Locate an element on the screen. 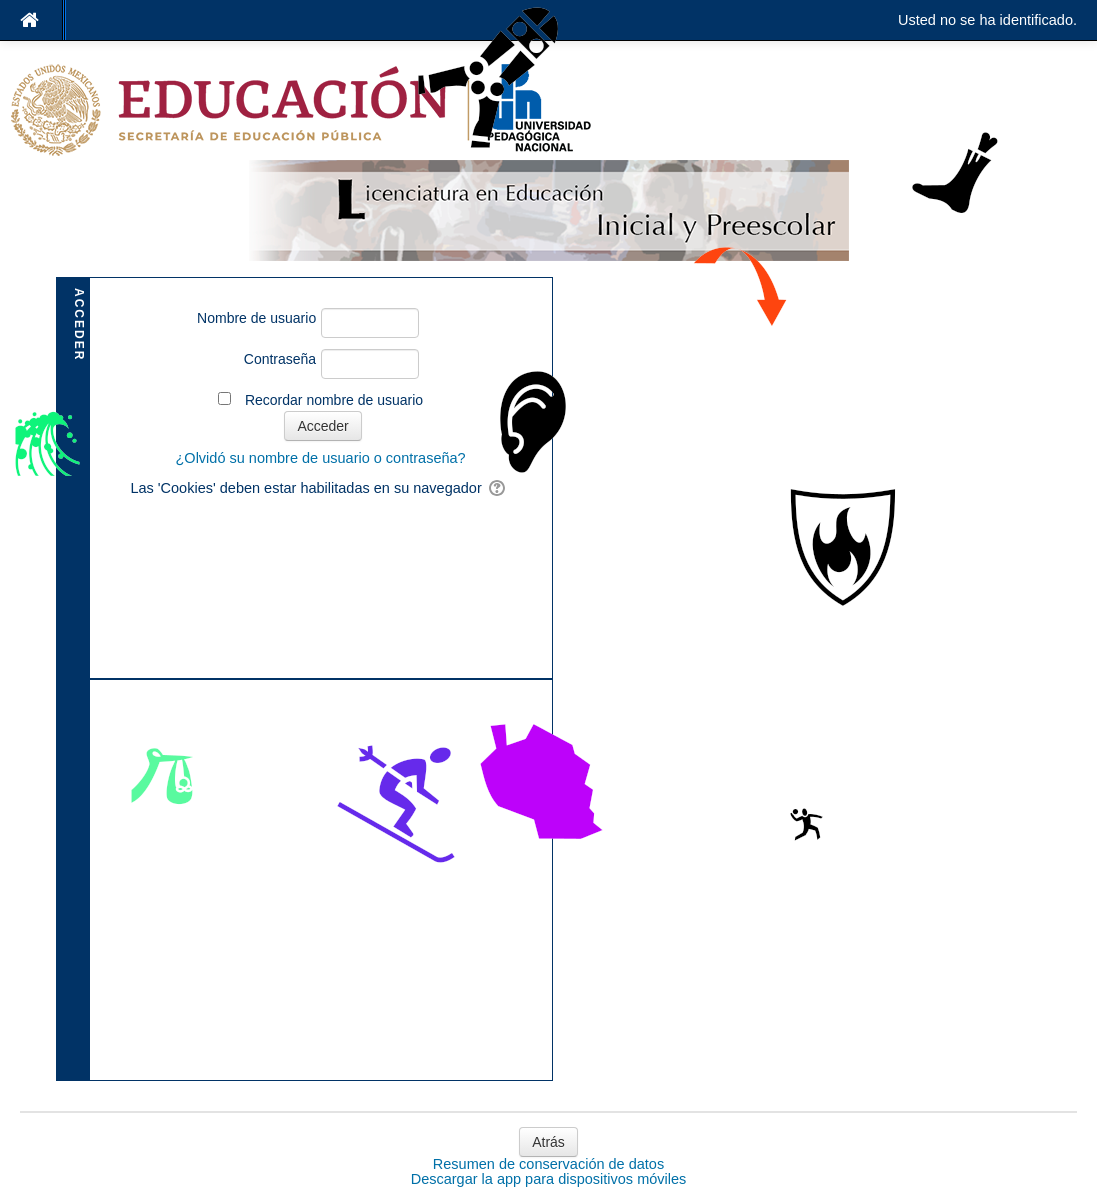  indicates water or ocean-themed content is located at coordinates (47, 443).